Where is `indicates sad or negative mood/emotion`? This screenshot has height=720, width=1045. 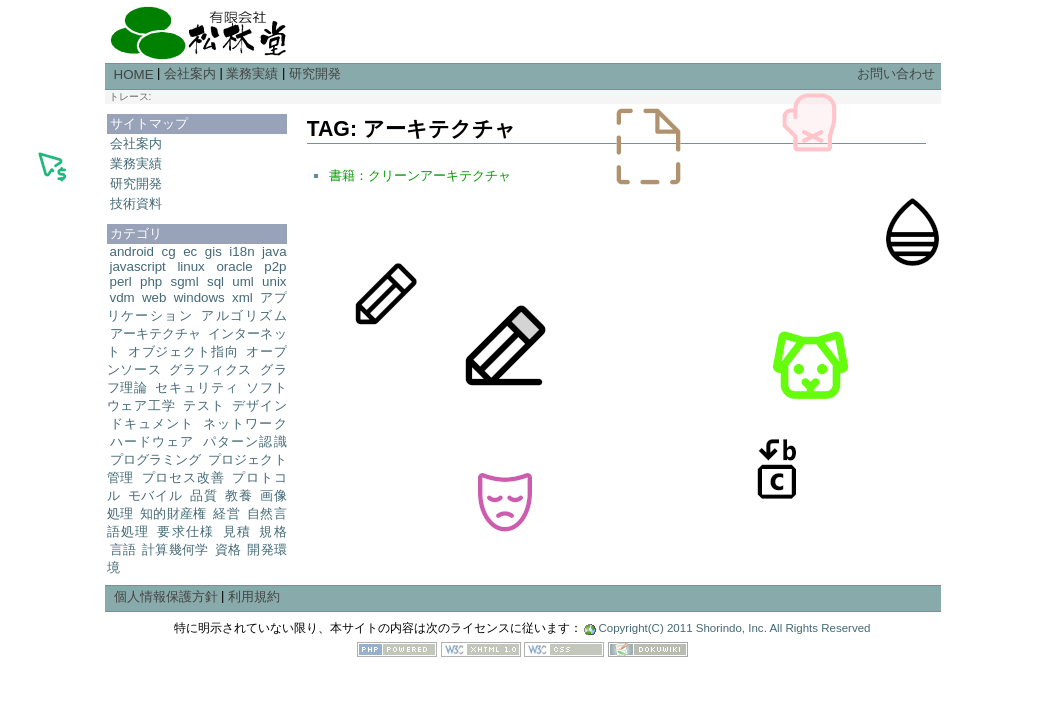 indicates sad or negative mood/emotion is located at coordinates (505, 500).